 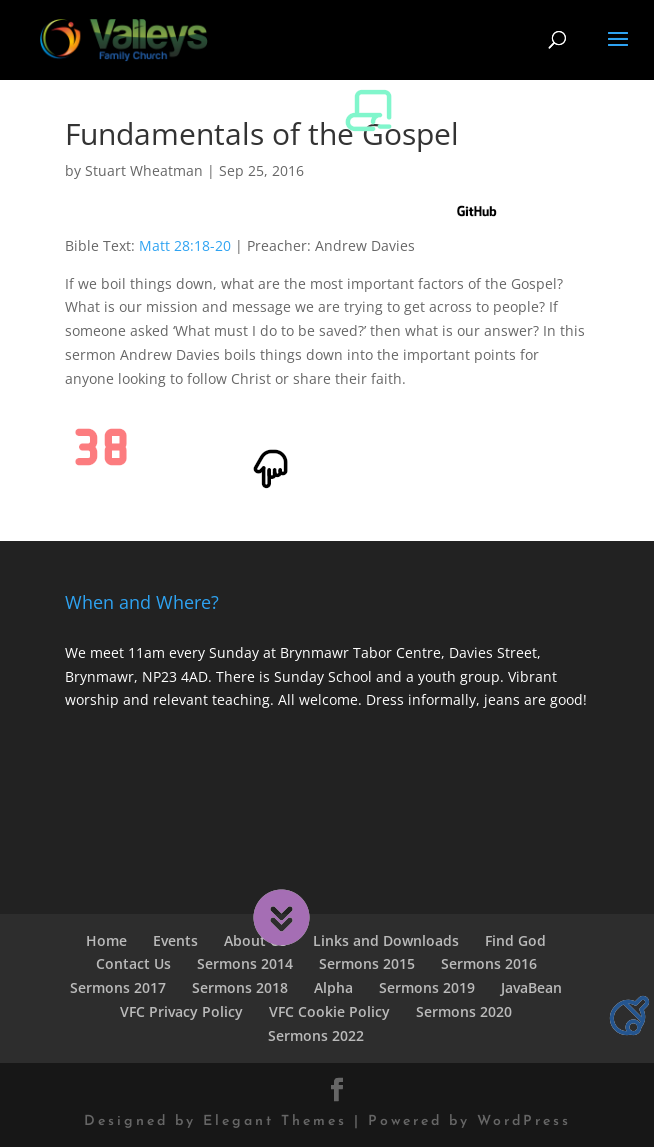 I want to click on link to GitHub repository, so click(x=477, y=211).